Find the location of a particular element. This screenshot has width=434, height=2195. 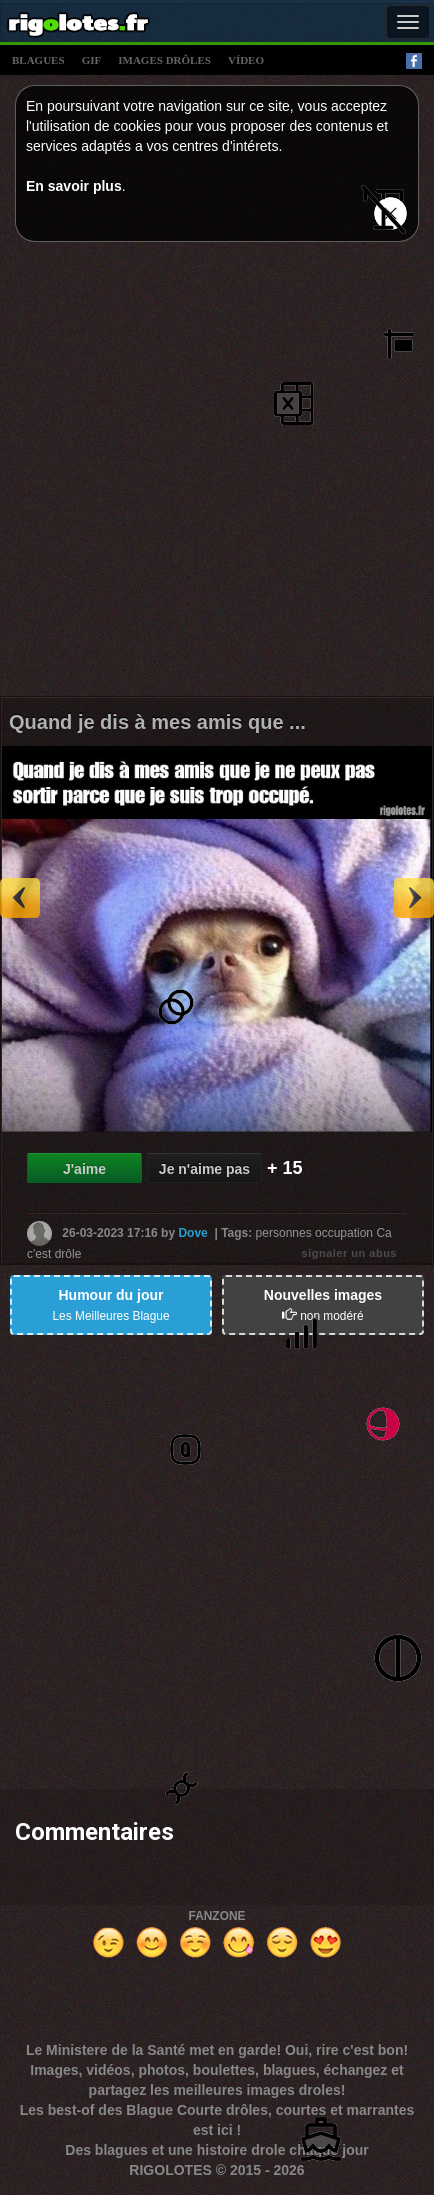

indicates a Q key or keyboard shortcut is located at coordinates (185, 1449).